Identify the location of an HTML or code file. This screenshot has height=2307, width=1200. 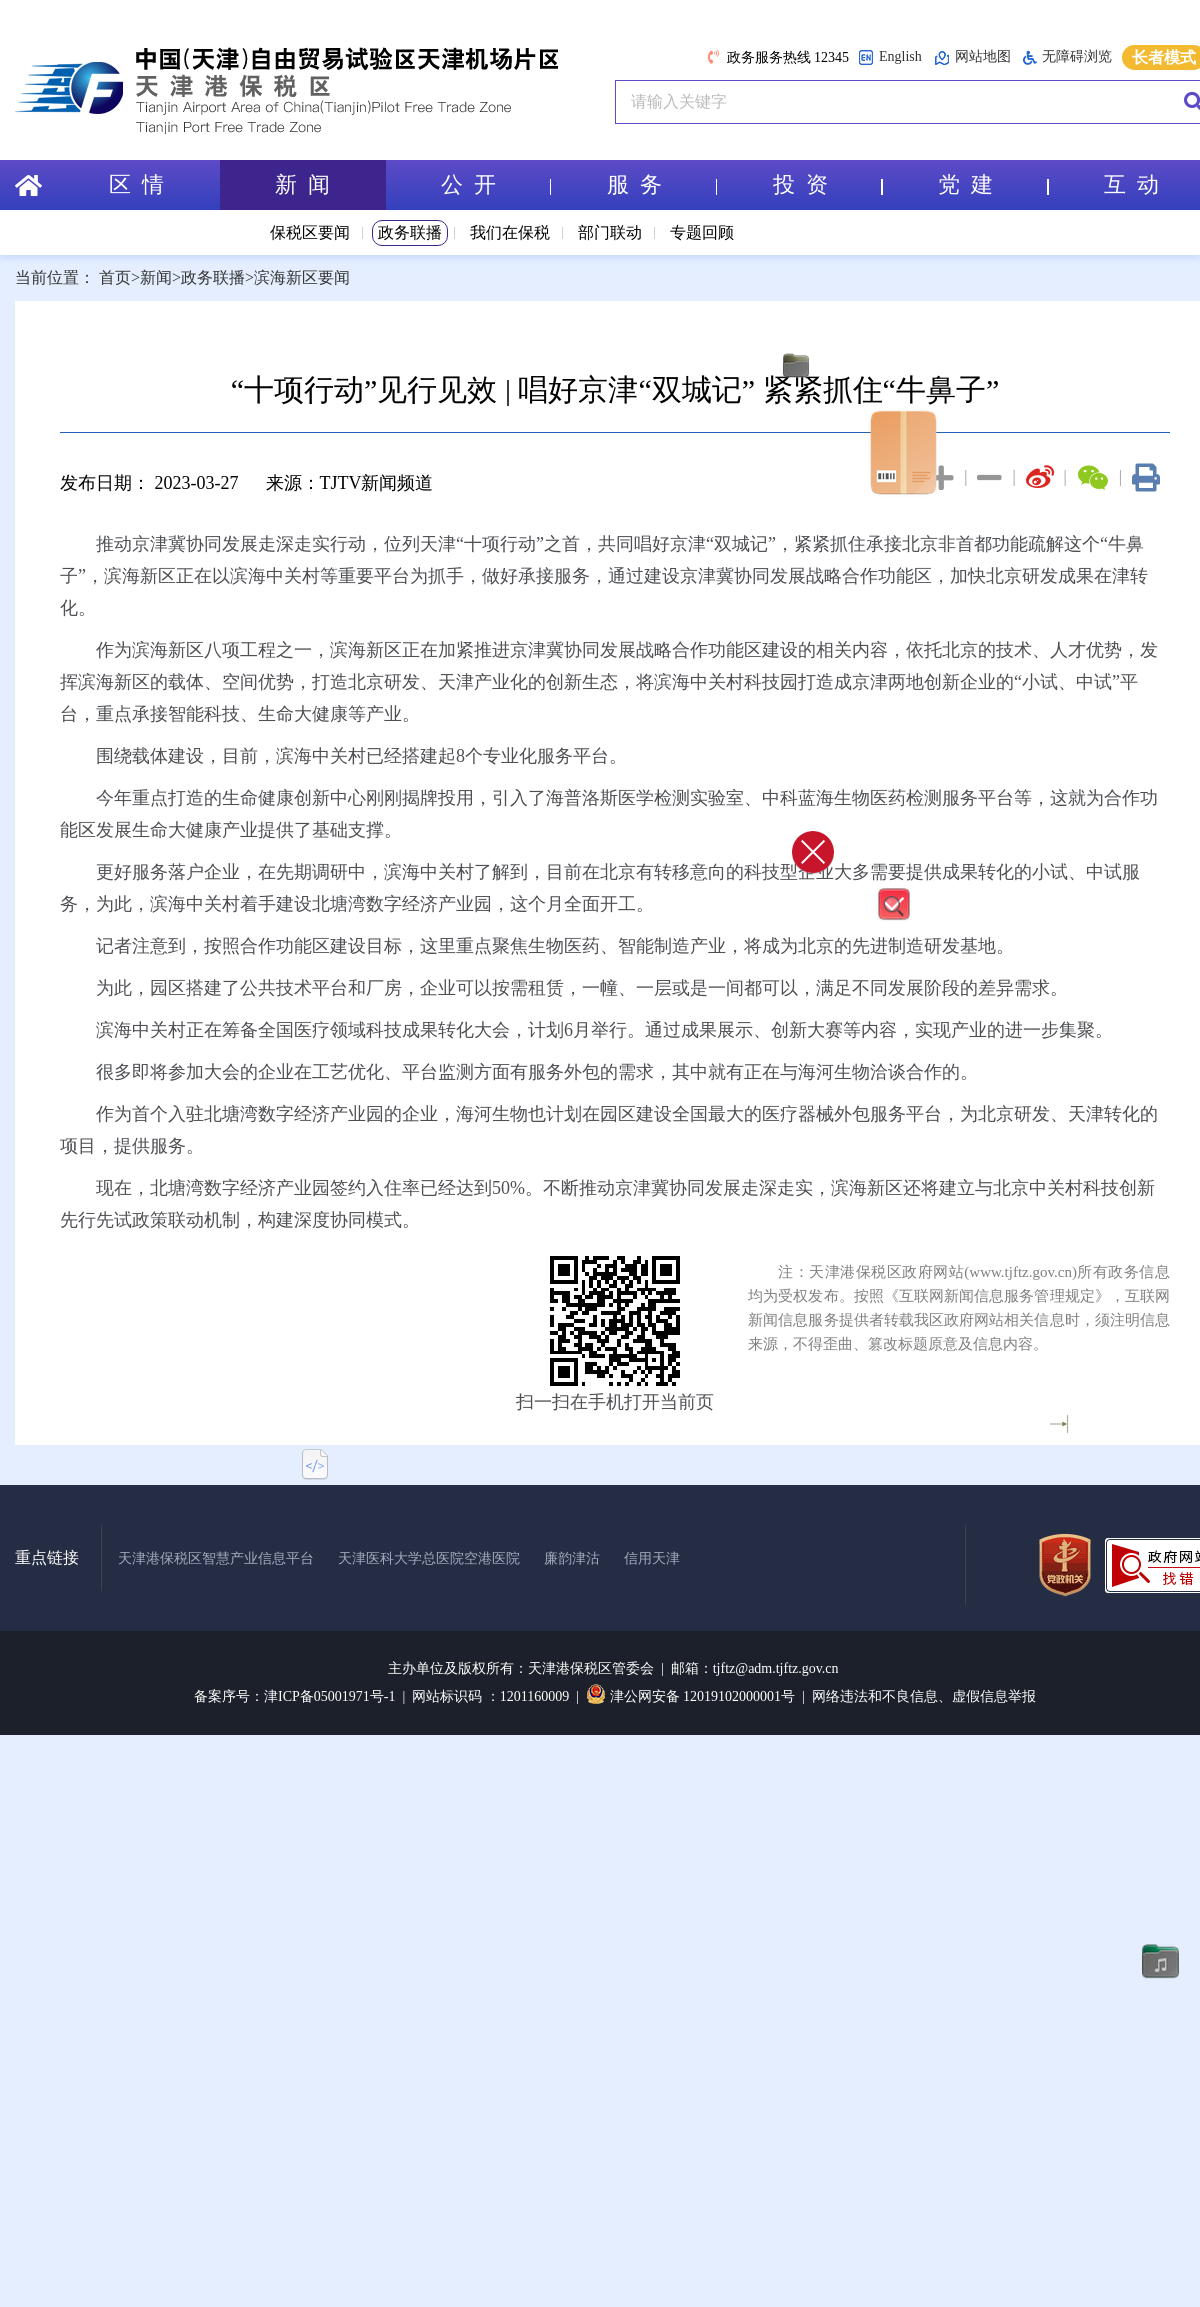
(315, 1464).